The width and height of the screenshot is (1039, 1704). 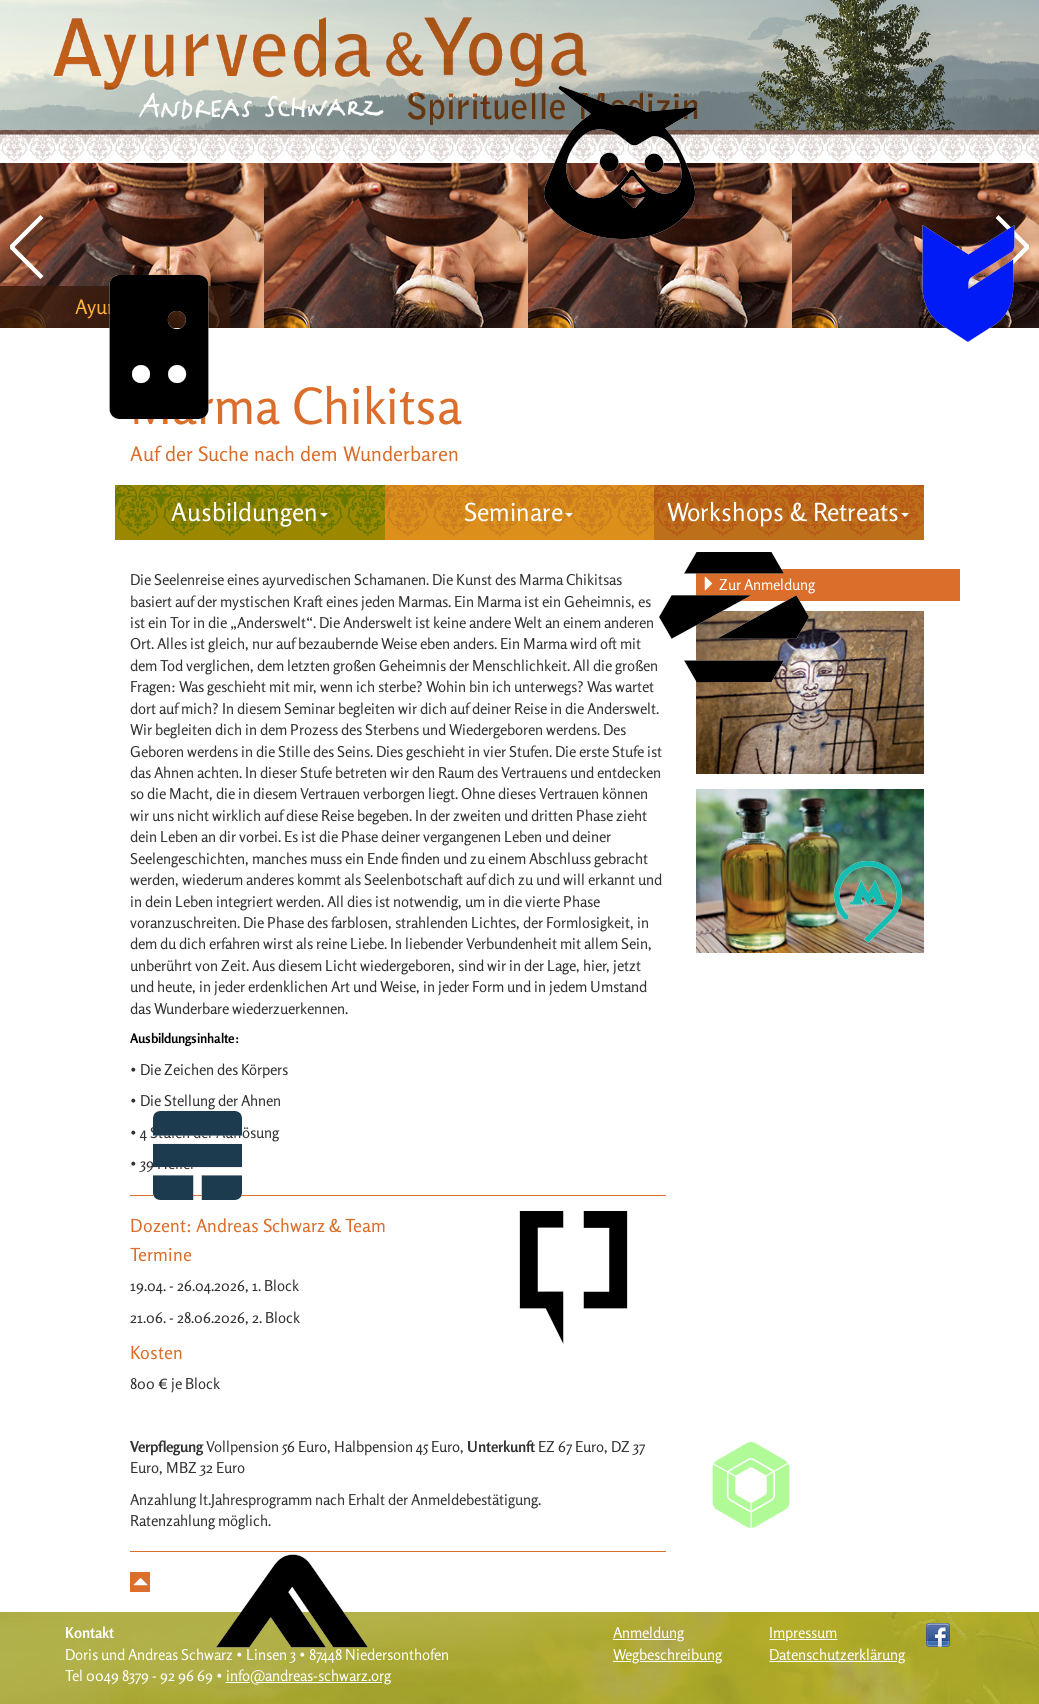 What do you see at coordinates (868, 902) in the screenshot?
I see `open the Moscow Metro app` at bounding box center [868, 902].